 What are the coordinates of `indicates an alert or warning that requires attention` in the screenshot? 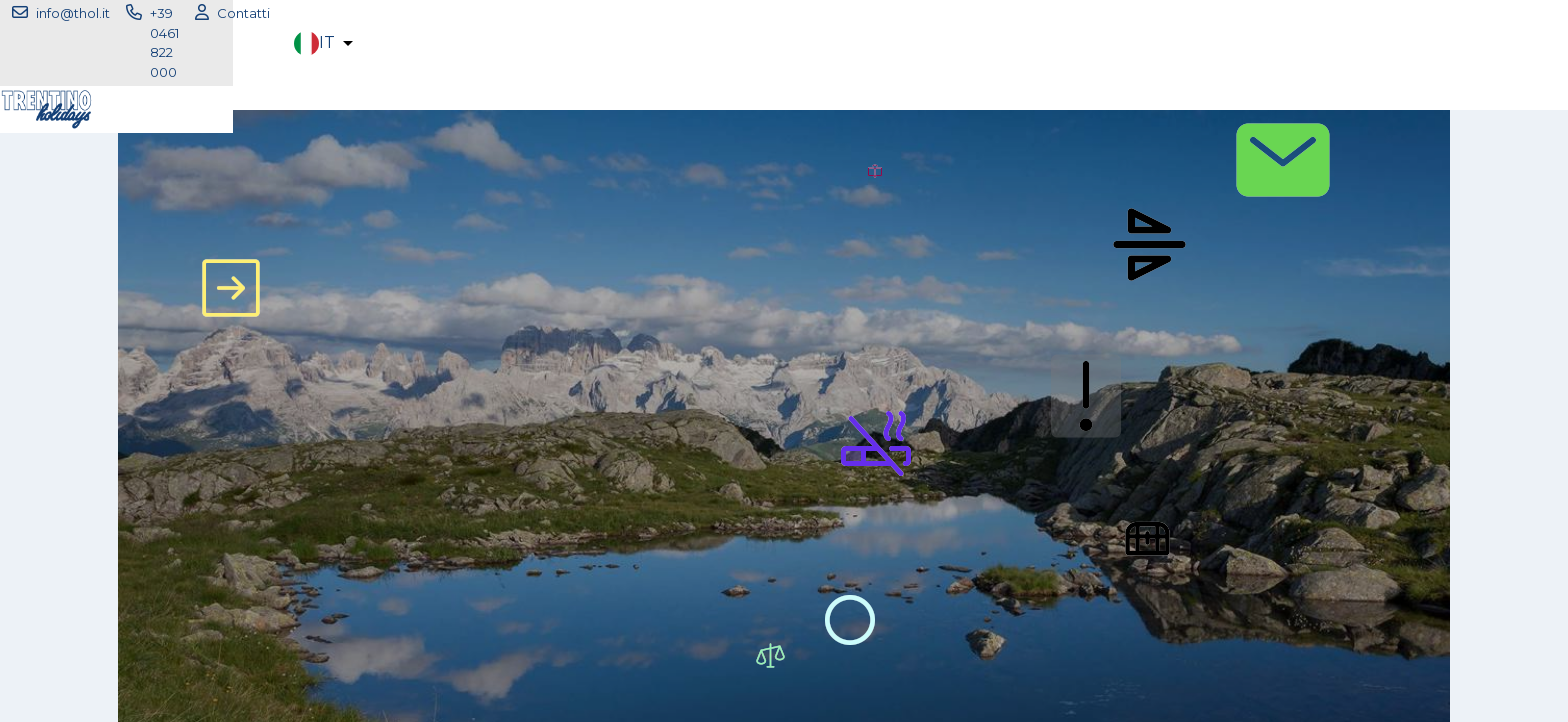 It's located at (1086, 396).